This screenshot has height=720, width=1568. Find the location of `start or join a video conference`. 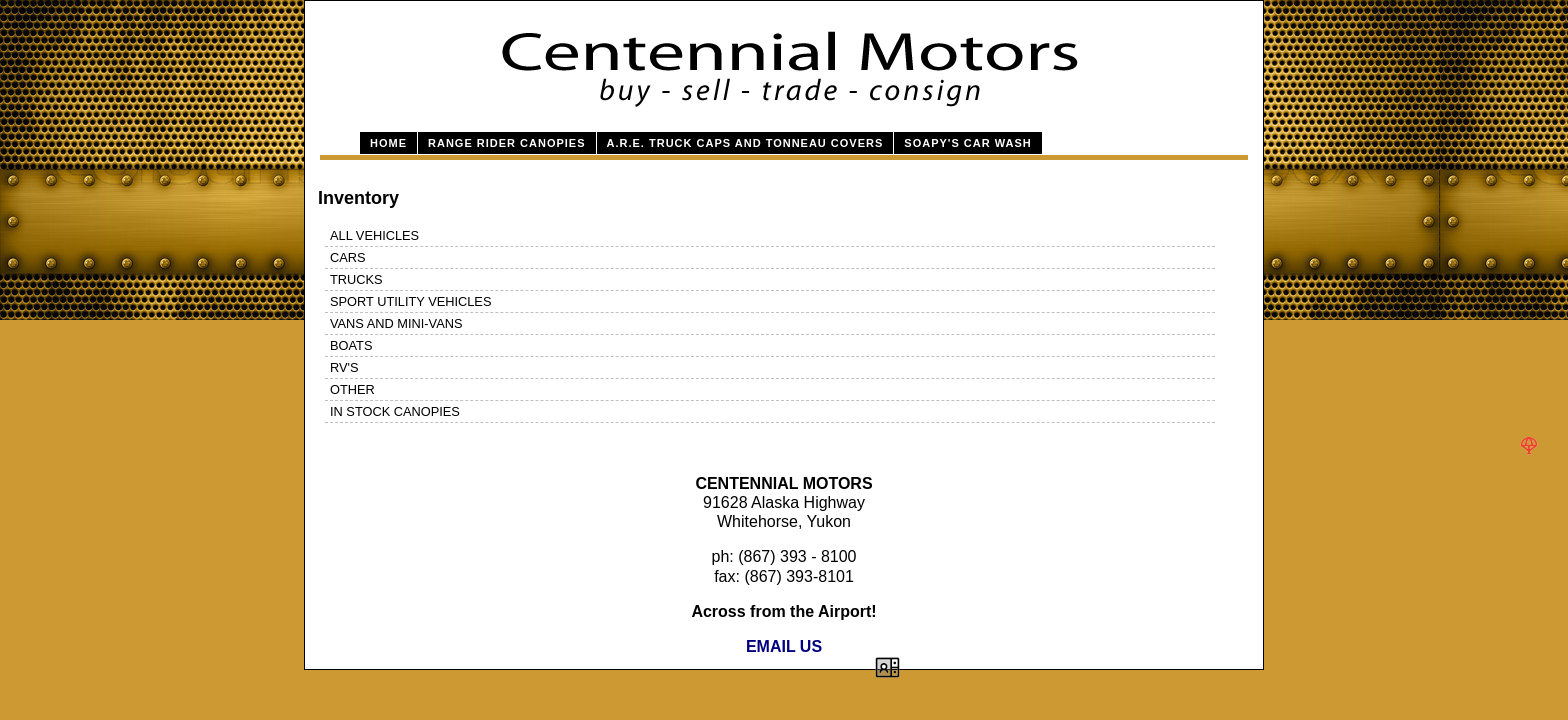

start or join a video conference is located at coordinates (887, 667).